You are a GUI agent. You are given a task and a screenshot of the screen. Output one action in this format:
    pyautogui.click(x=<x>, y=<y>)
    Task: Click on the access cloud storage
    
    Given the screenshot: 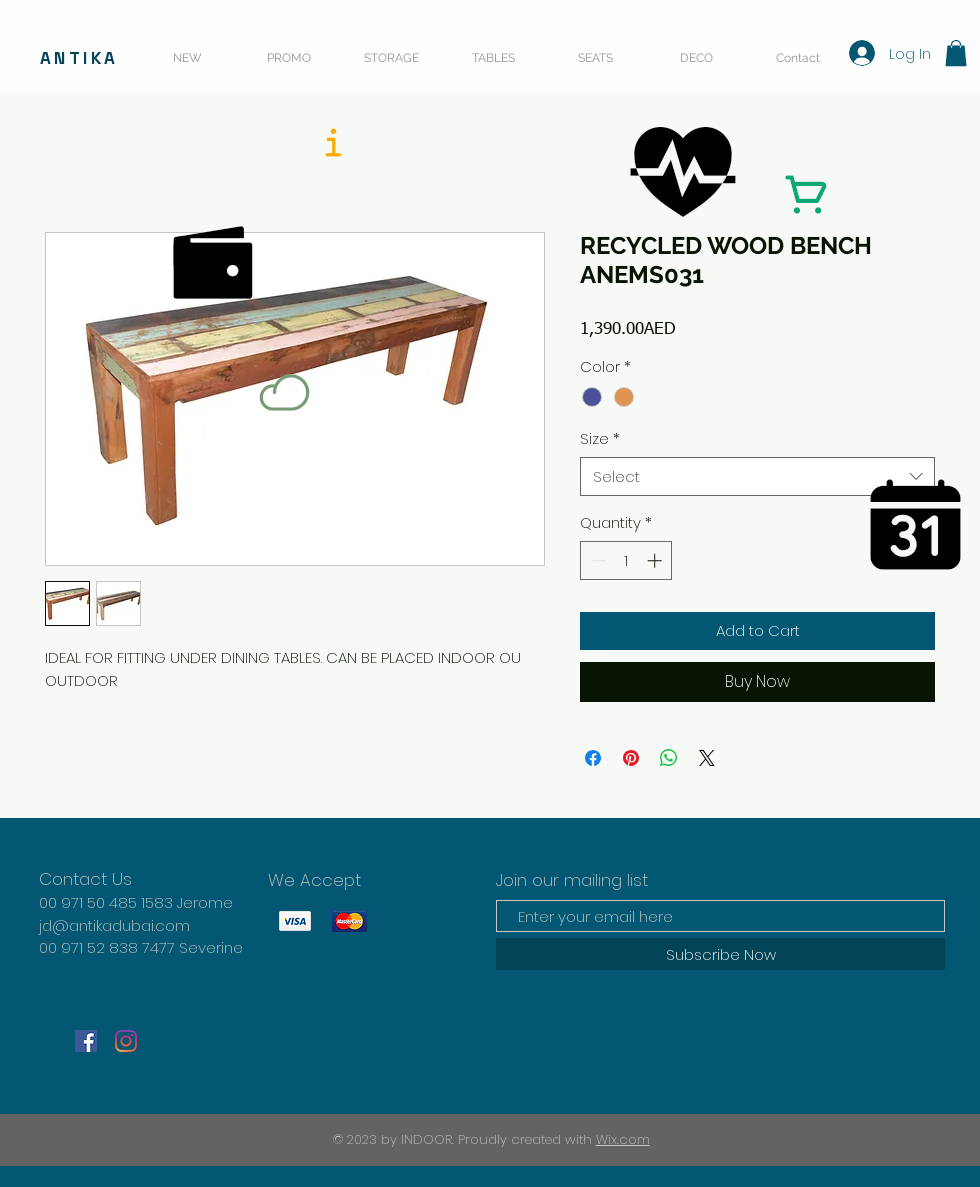 What is the action you would take?
    pyautogui.click(x=284, y=392)
    